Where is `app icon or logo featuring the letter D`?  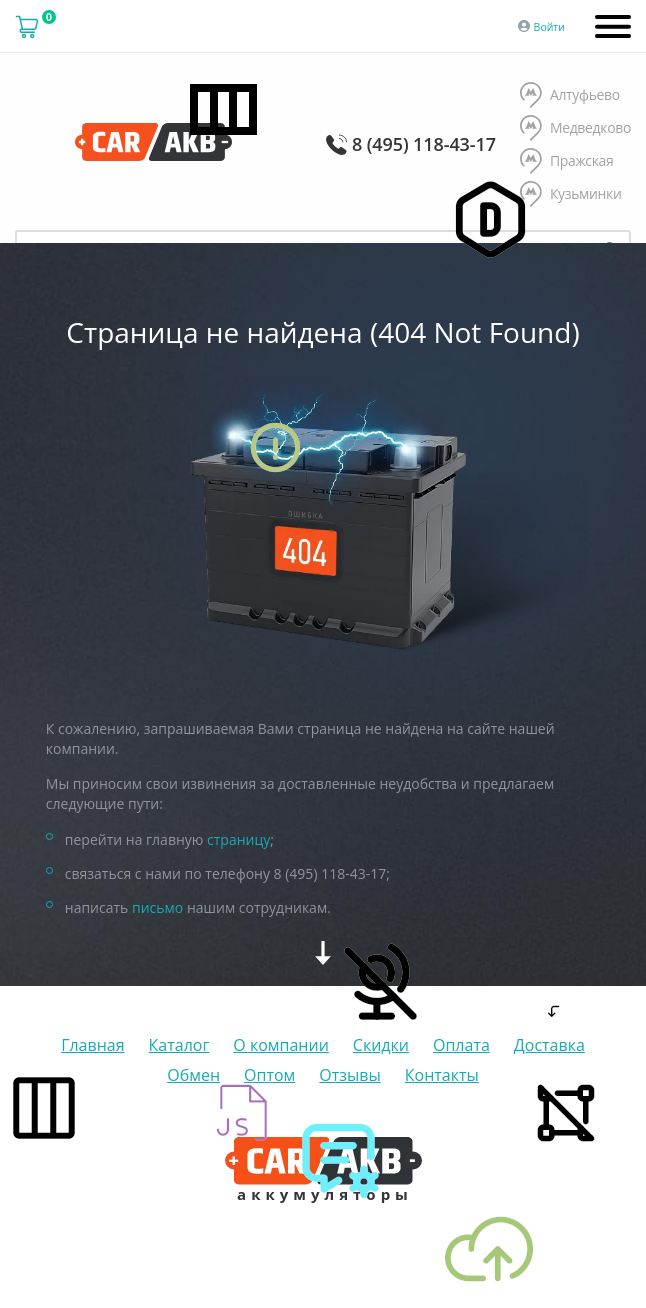 app icon or logo featuring the letter D is located at coordinates (490, 219).